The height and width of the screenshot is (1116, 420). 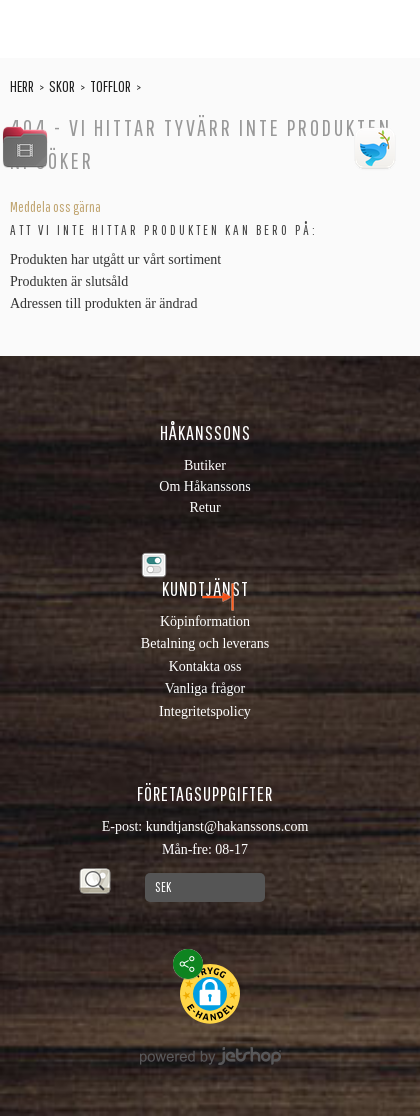 What do you see at coordinates (95, 881) in the screenshot?
I see `open eye of gnome image viewer` at bounding box center [95, 881].